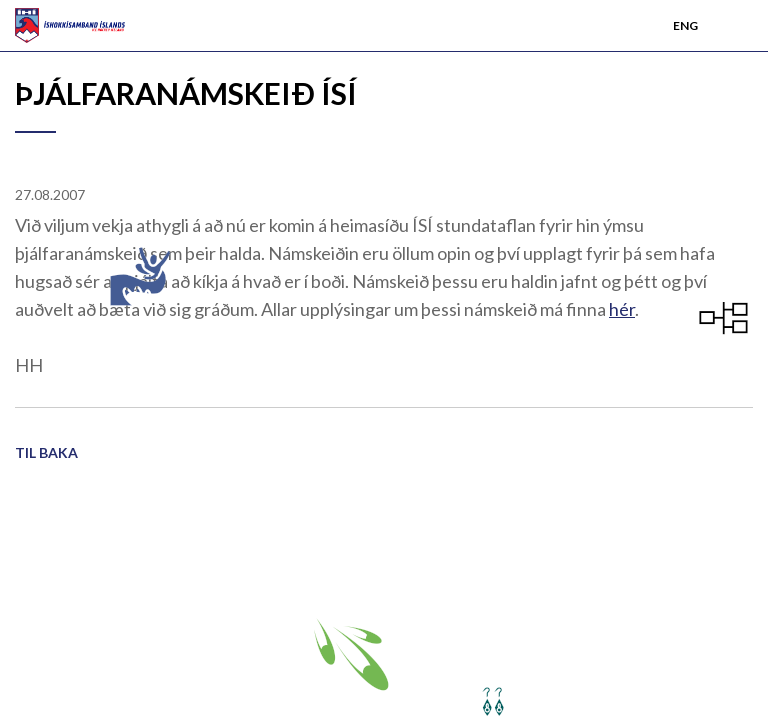 Image resolution: width=768 pixels, height=727 pixels. What do you see at coordinates (351, 654) in the screenshot?
I see `activate quick attack or strike ability` at bounding box center [351, 654].